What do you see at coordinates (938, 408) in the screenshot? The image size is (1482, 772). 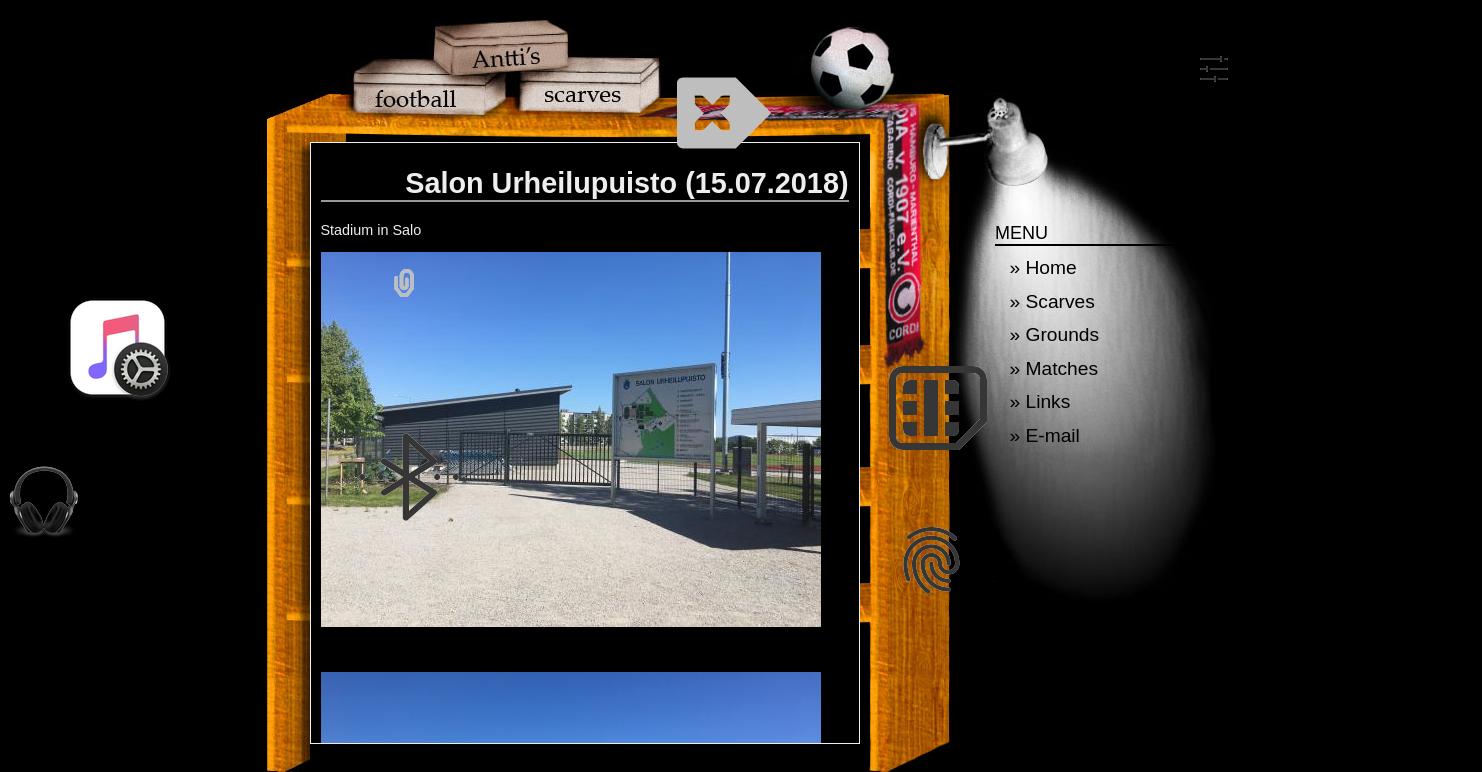 I see `indicates sim card status or settings` at bounding box center [938, 408].